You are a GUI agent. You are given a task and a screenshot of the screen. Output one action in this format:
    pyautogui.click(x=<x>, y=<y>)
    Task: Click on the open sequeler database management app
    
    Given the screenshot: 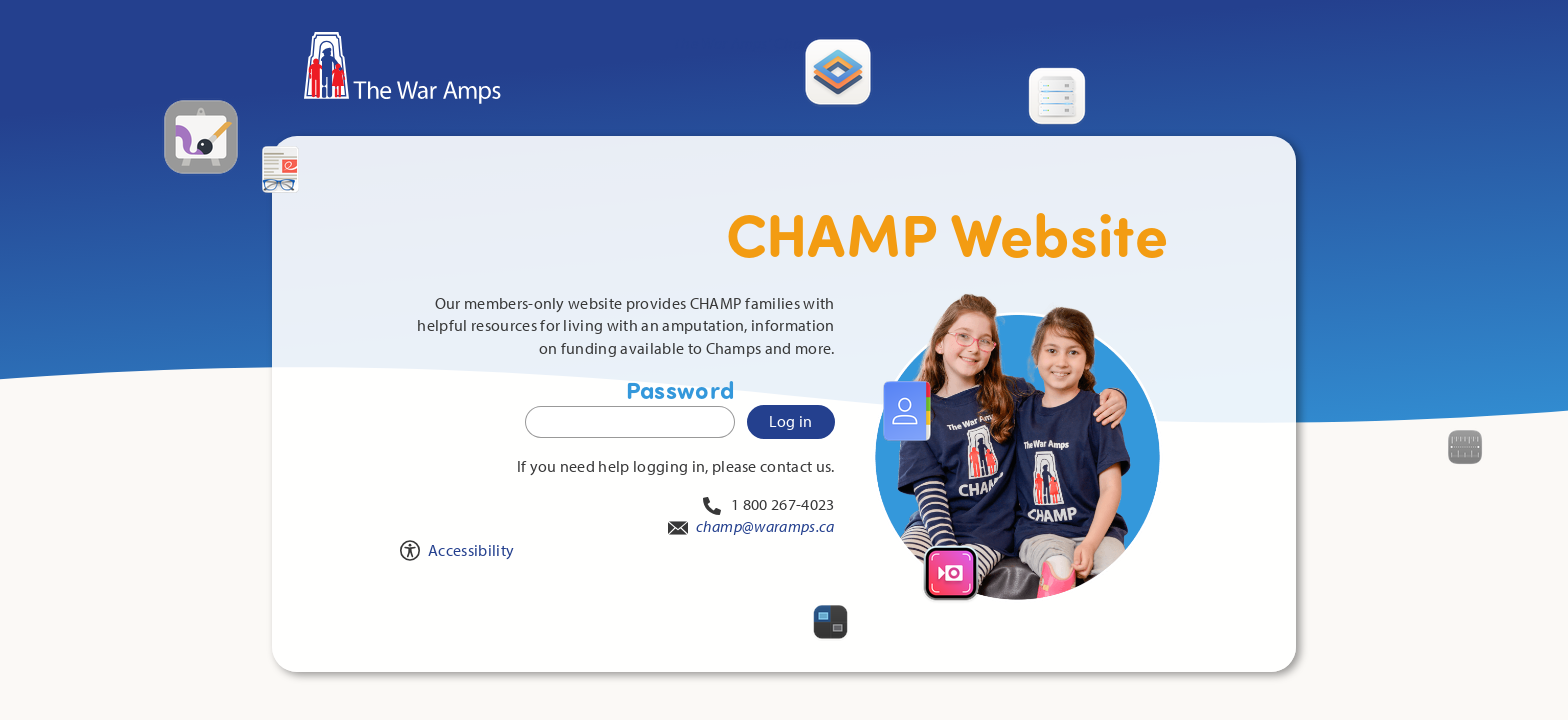 What is the action you would take?
    pyautogui.click(x=1057, y=96)
    